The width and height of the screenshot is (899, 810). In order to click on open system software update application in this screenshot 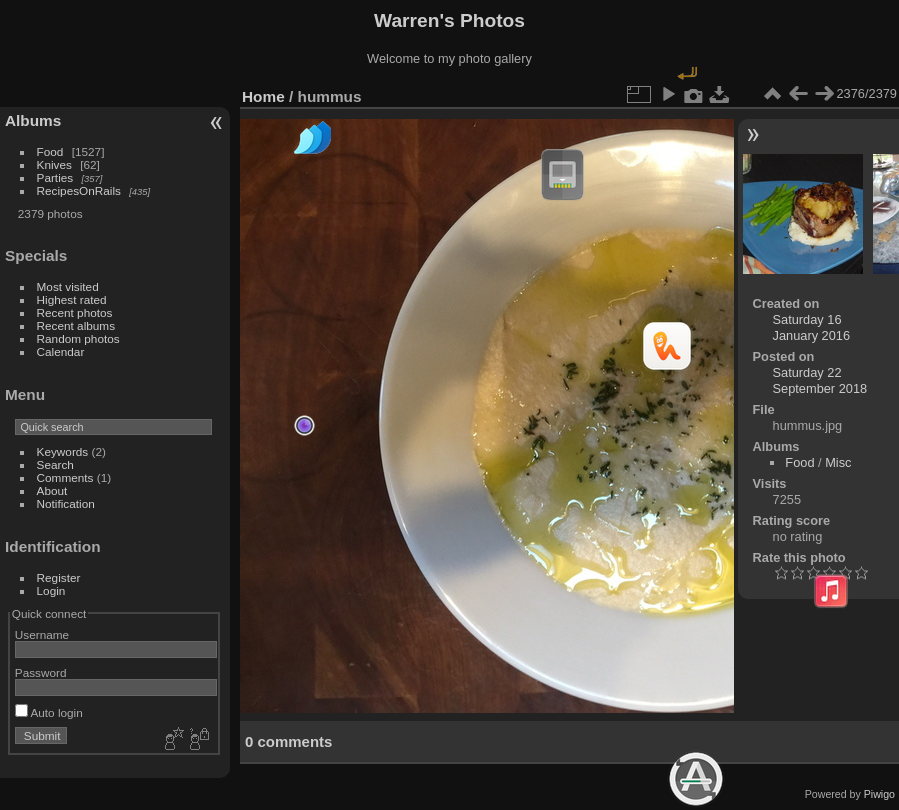, I will do `click(696, 779)`.